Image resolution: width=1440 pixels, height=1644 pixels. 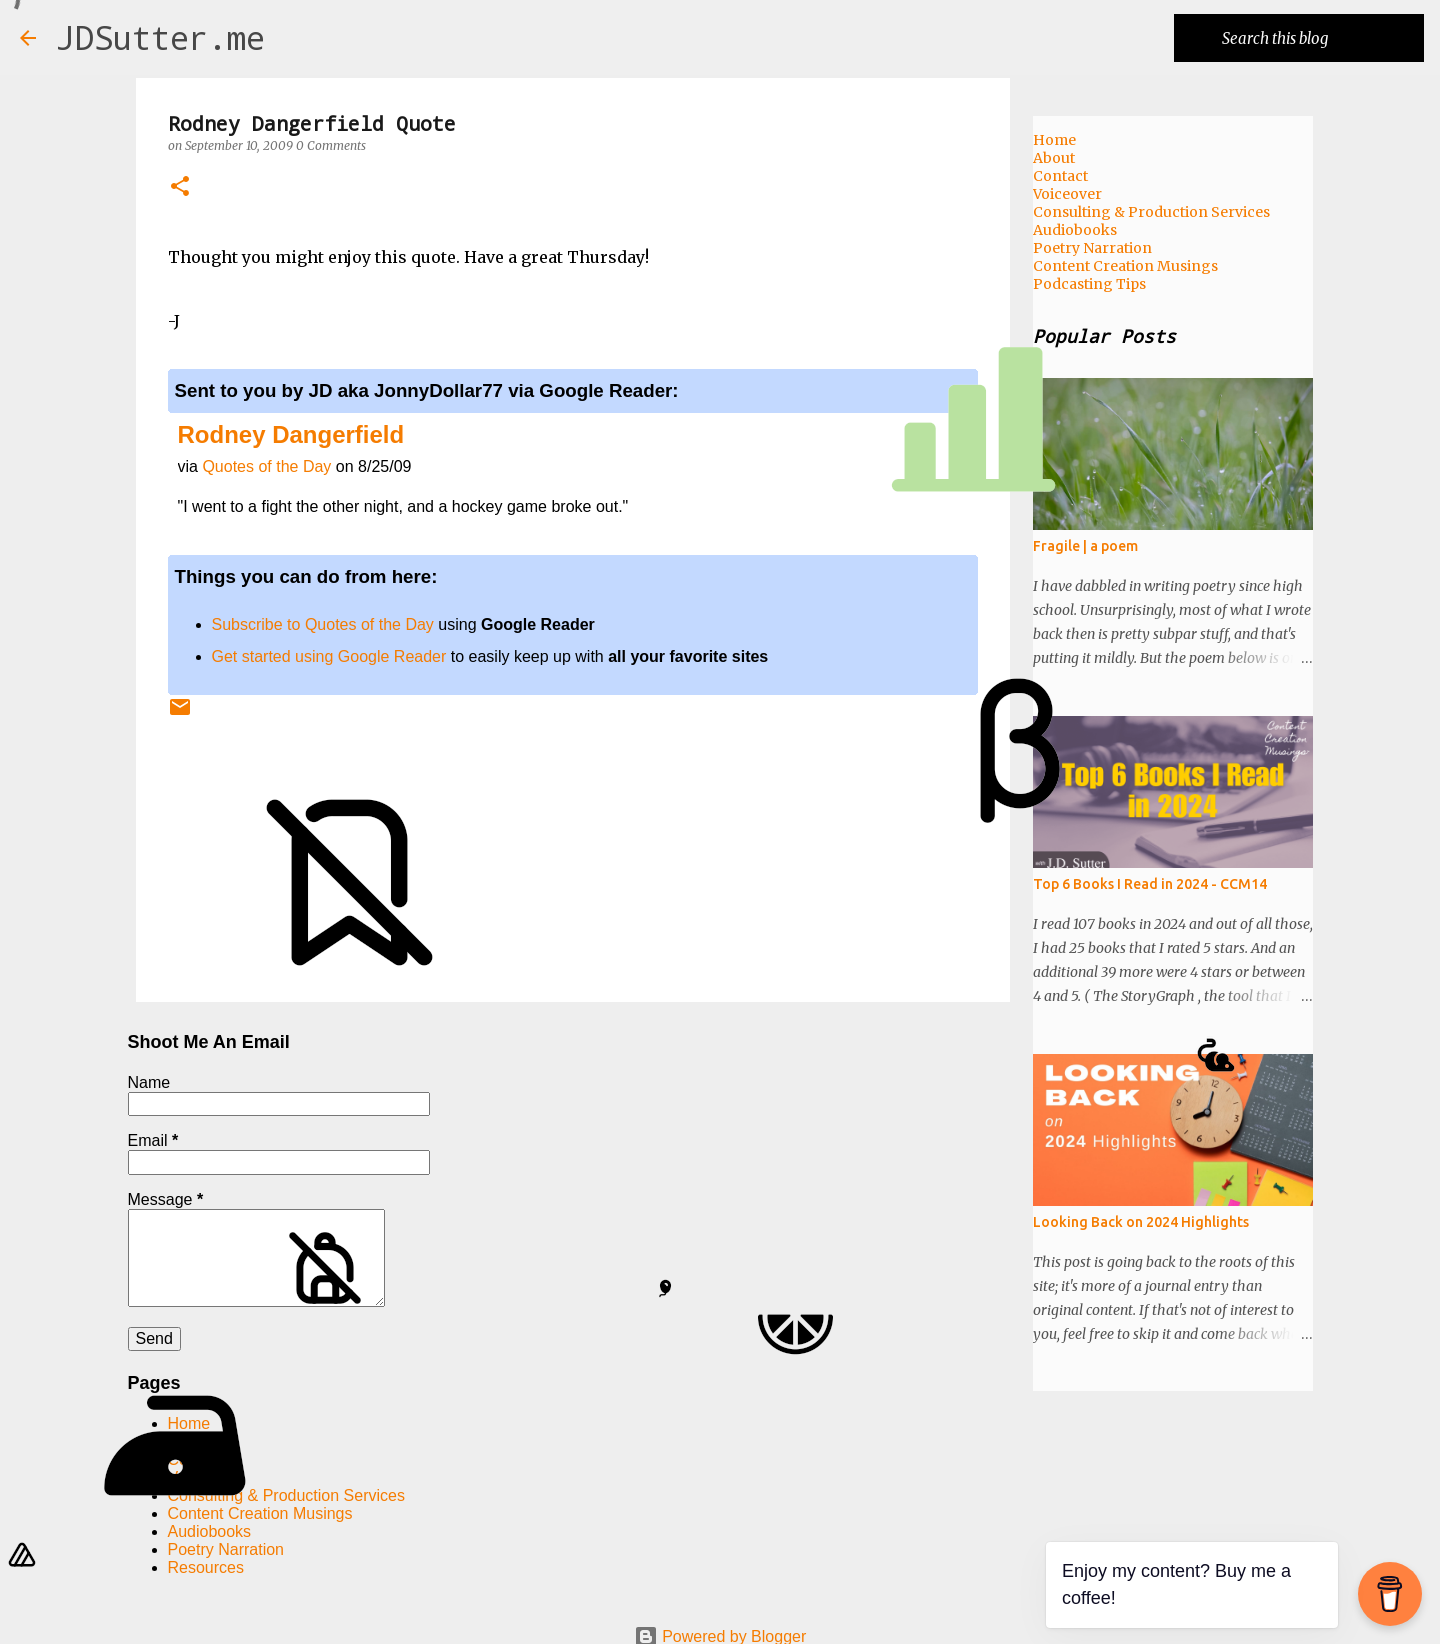 What do you see at coordinates (22, 1556) in the screenshot?
I see `do not use chlorine bleach care instruction` at bounding box center [22, 1556].